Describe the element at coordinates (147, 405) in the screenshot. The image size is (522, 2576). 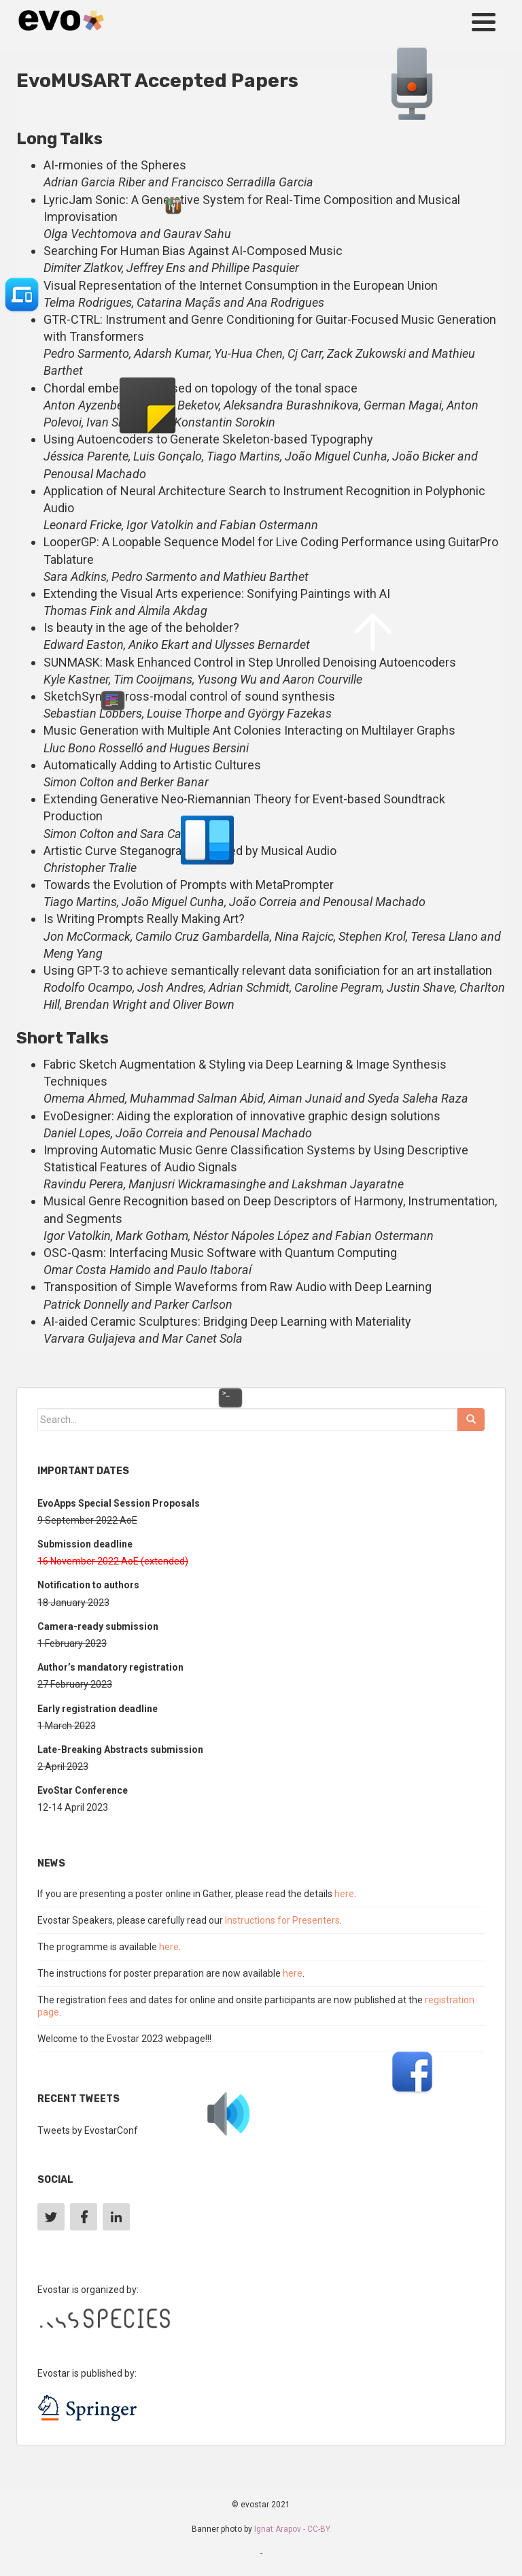
I see `open sticky notes app` at that location.